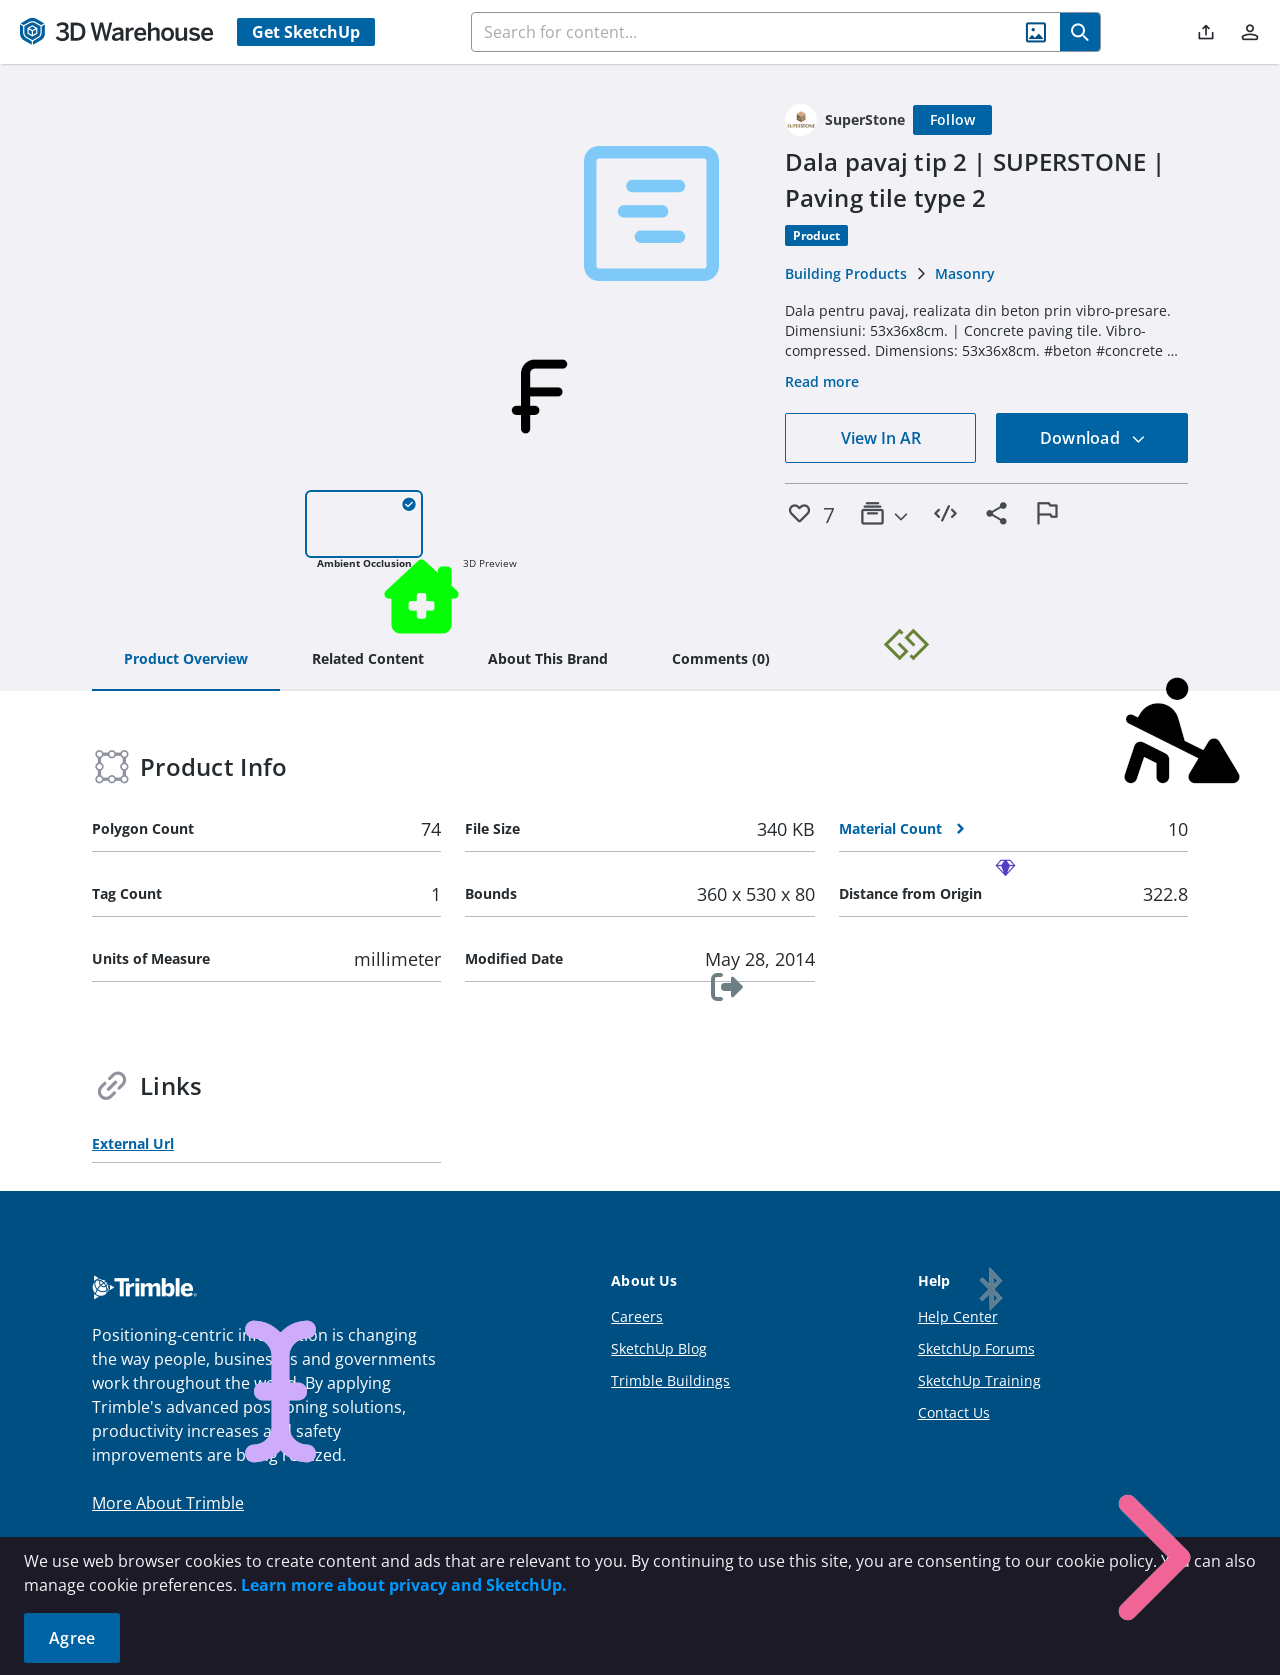 This screenshot has width=1280, height=1675. I want to click on open Sketch design application, so click(1005, 867).